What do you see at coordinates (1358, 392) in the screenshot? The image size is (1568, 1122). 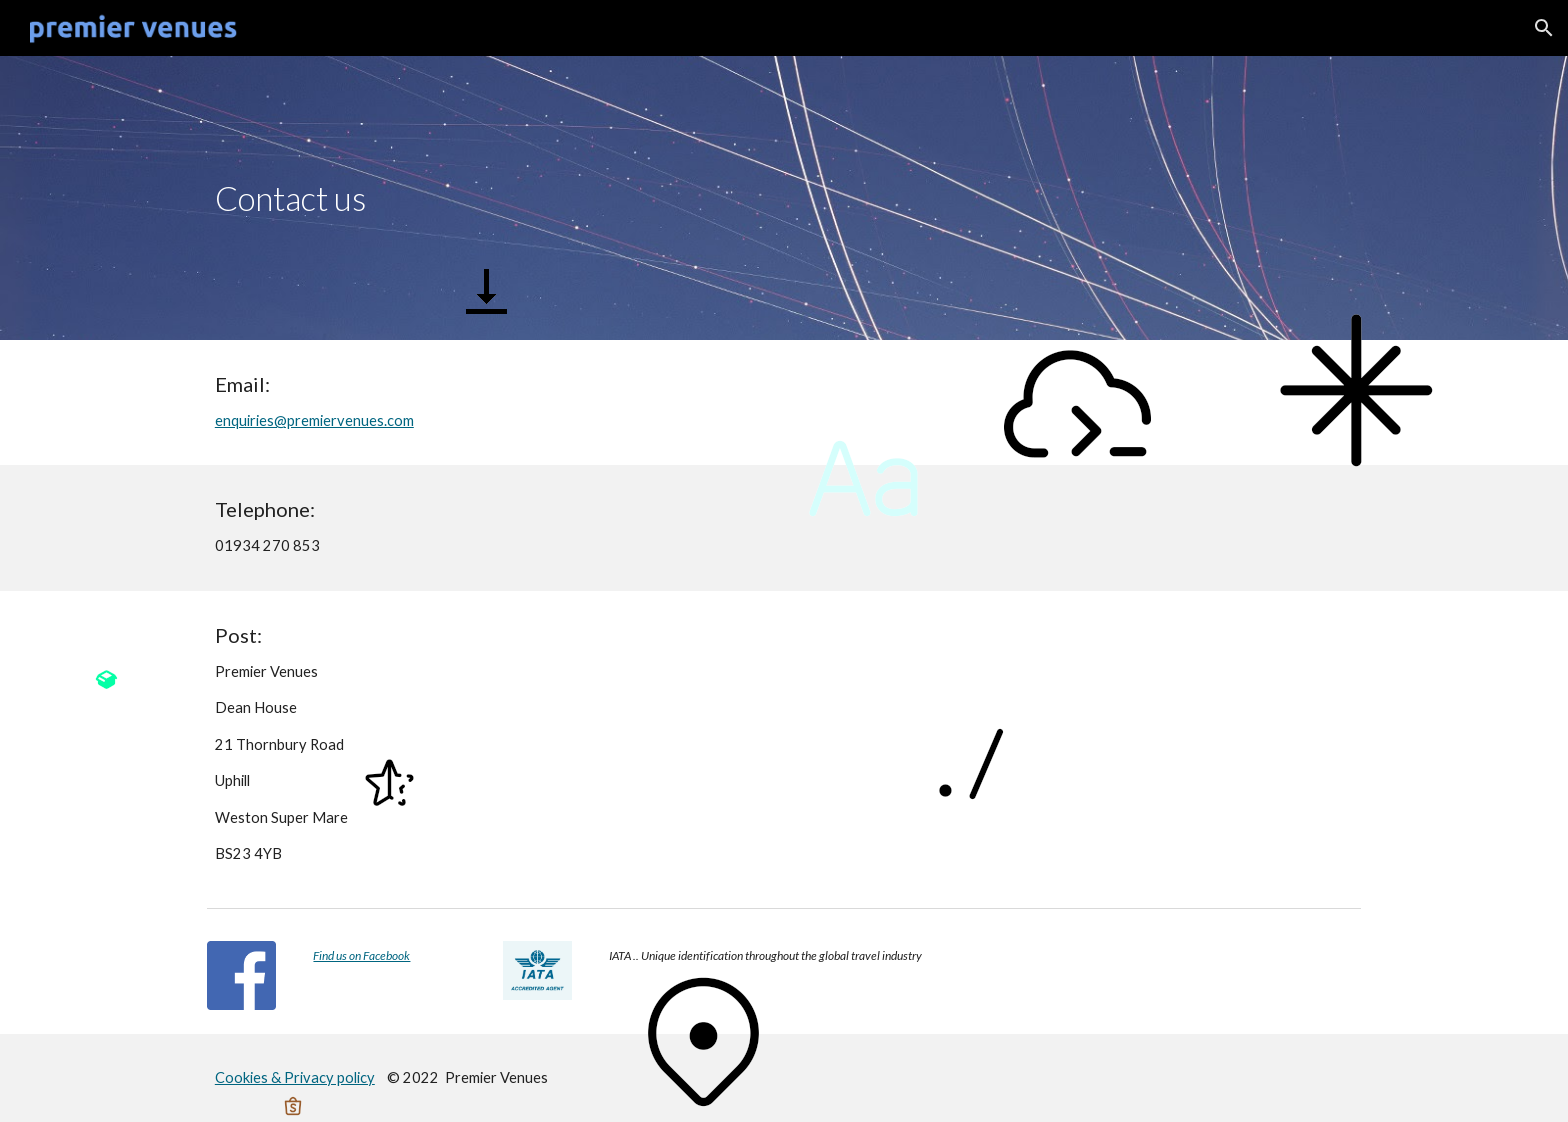 I see `indicates a featured or starred item` at bounding box center [1358, 392].